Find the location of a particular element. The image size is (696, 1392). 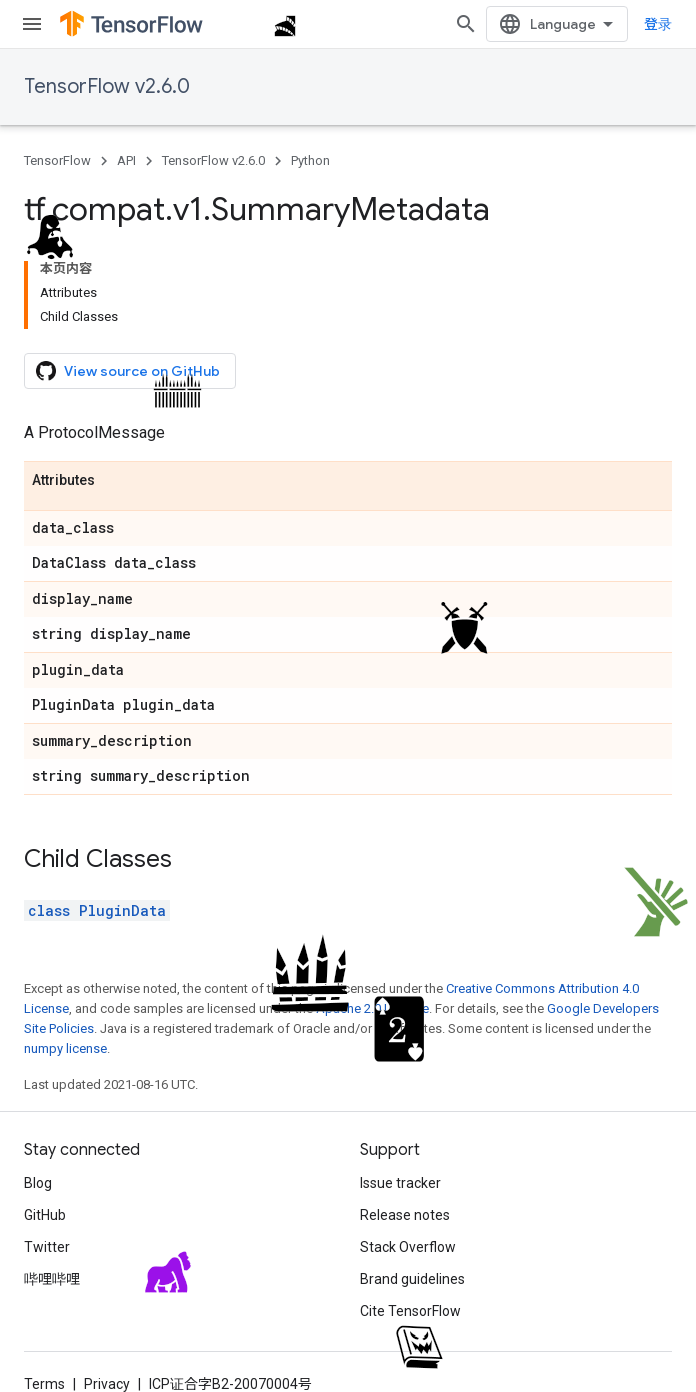

equip shoulder armor piece is located at coordinates (285, 26).